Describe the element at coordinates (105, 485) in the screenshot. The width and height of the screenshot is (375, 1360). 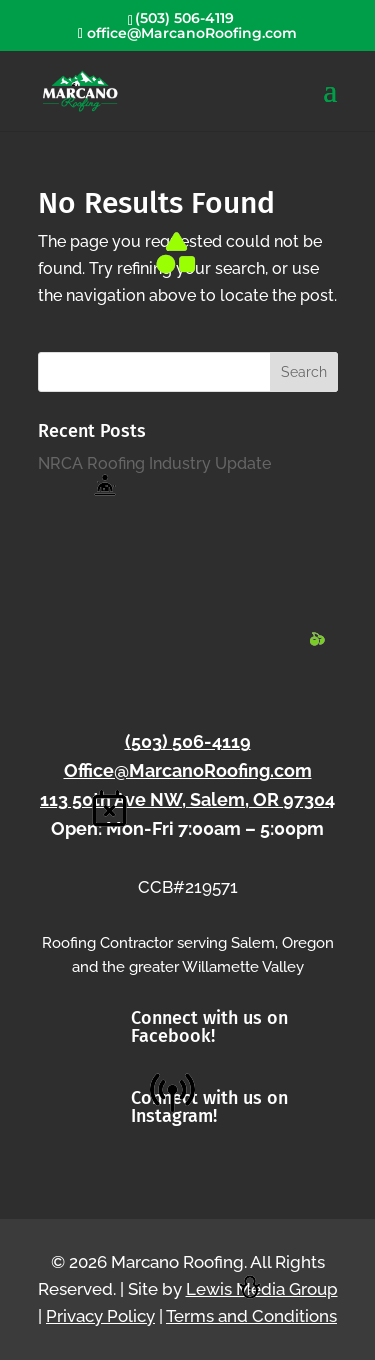
I see `view audience or attendee list` at that location.